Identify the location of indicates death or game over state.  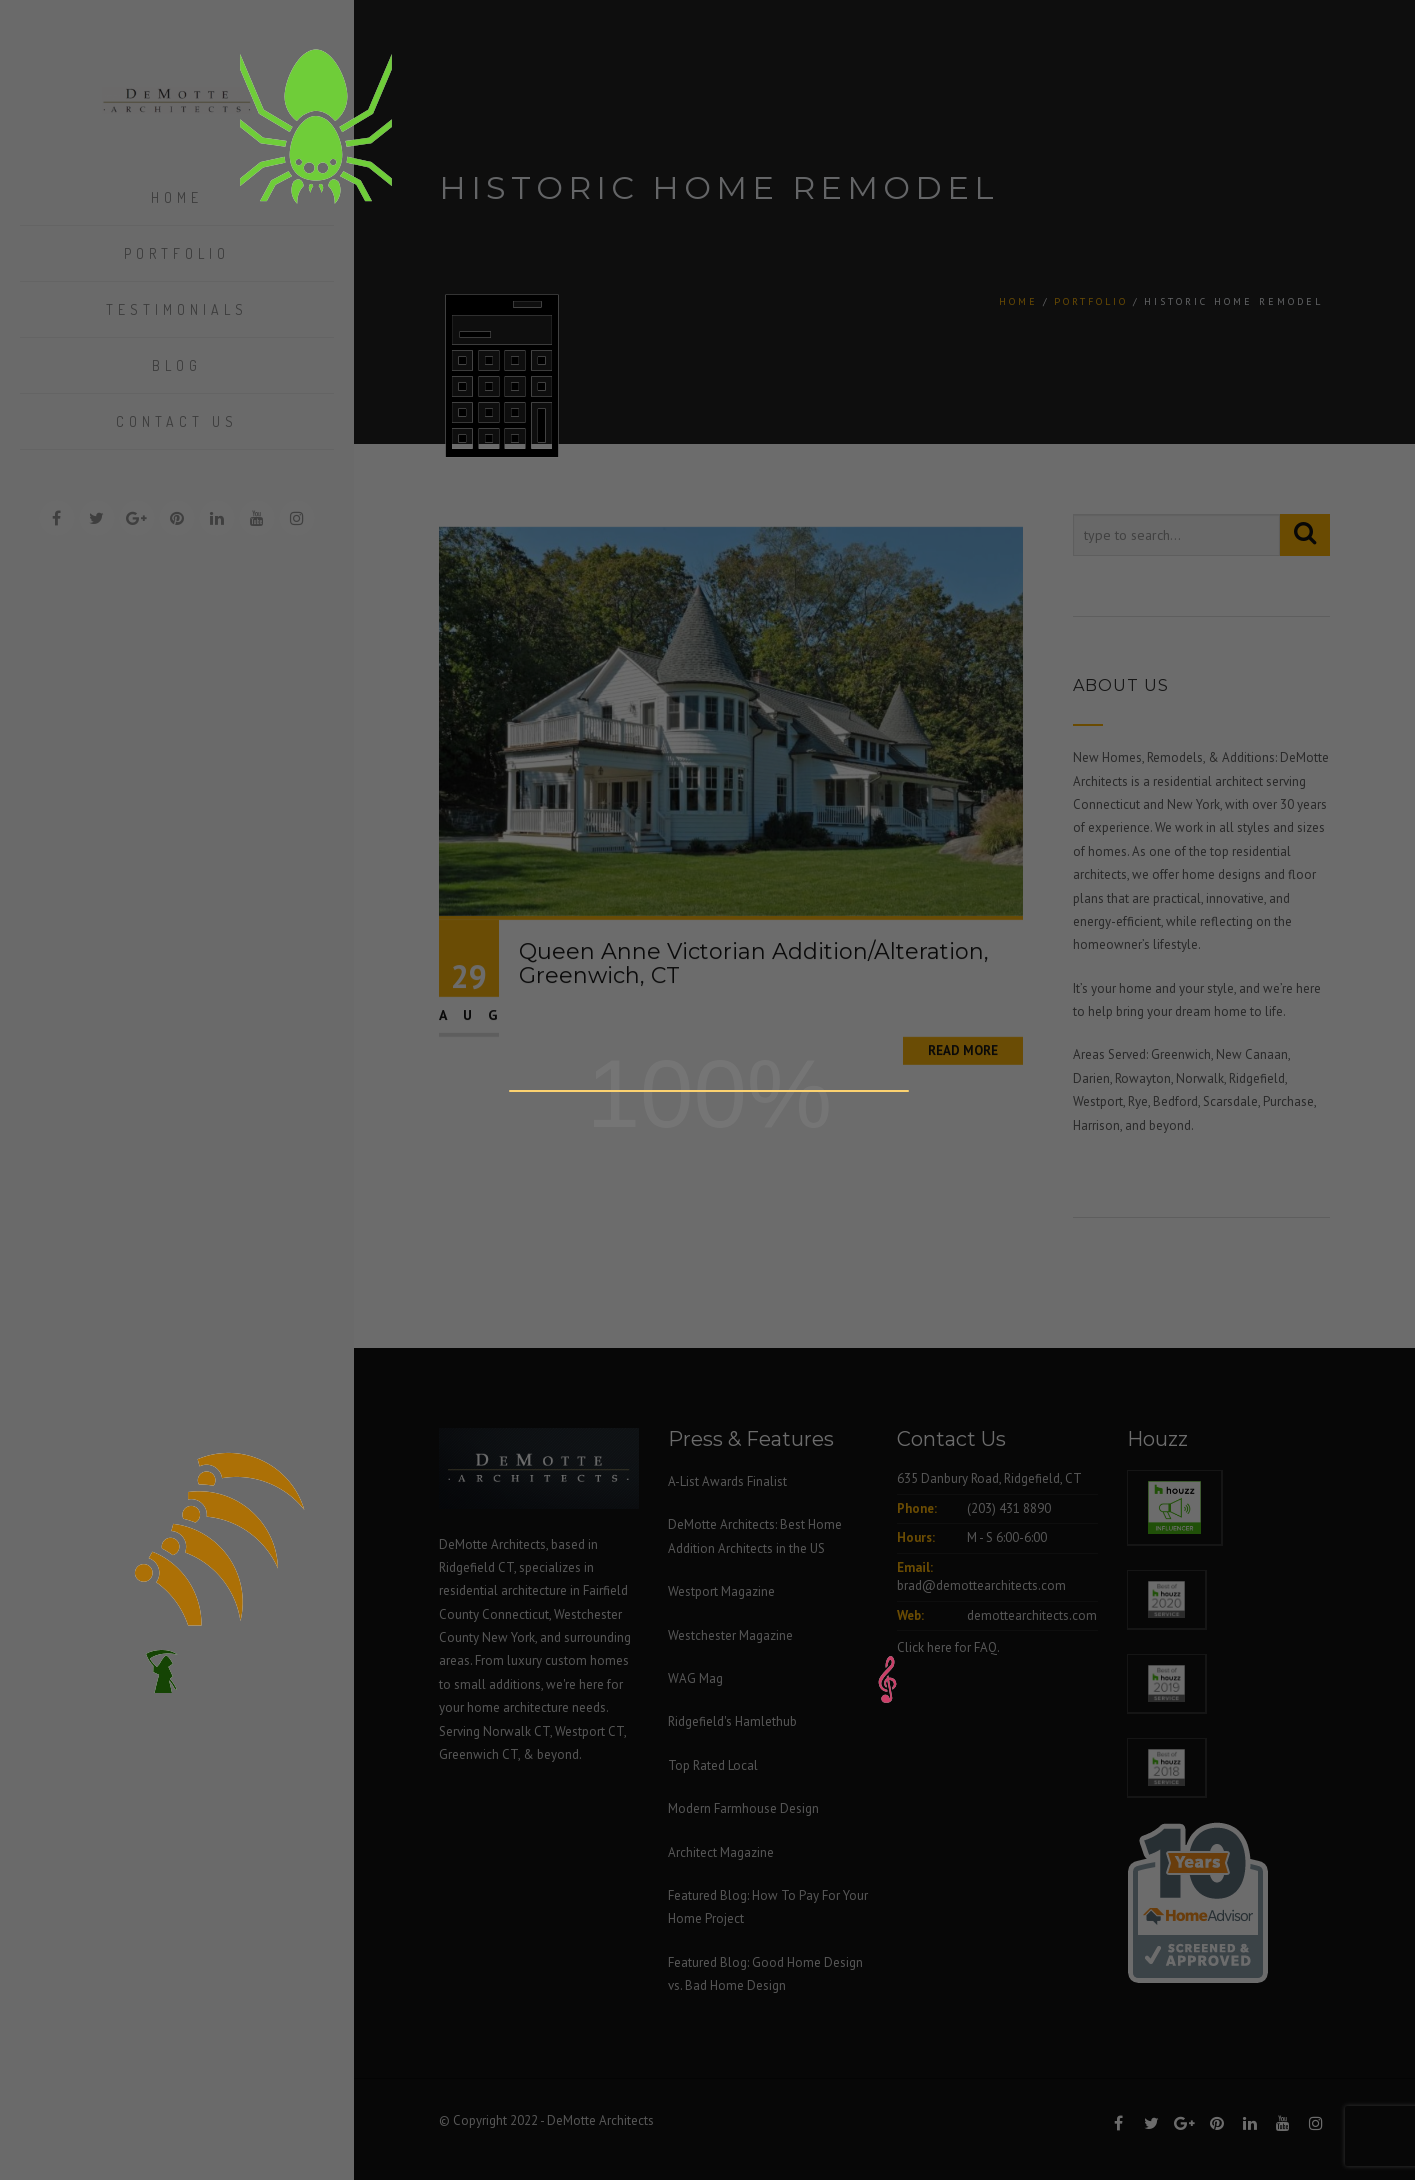
(162, 1671).